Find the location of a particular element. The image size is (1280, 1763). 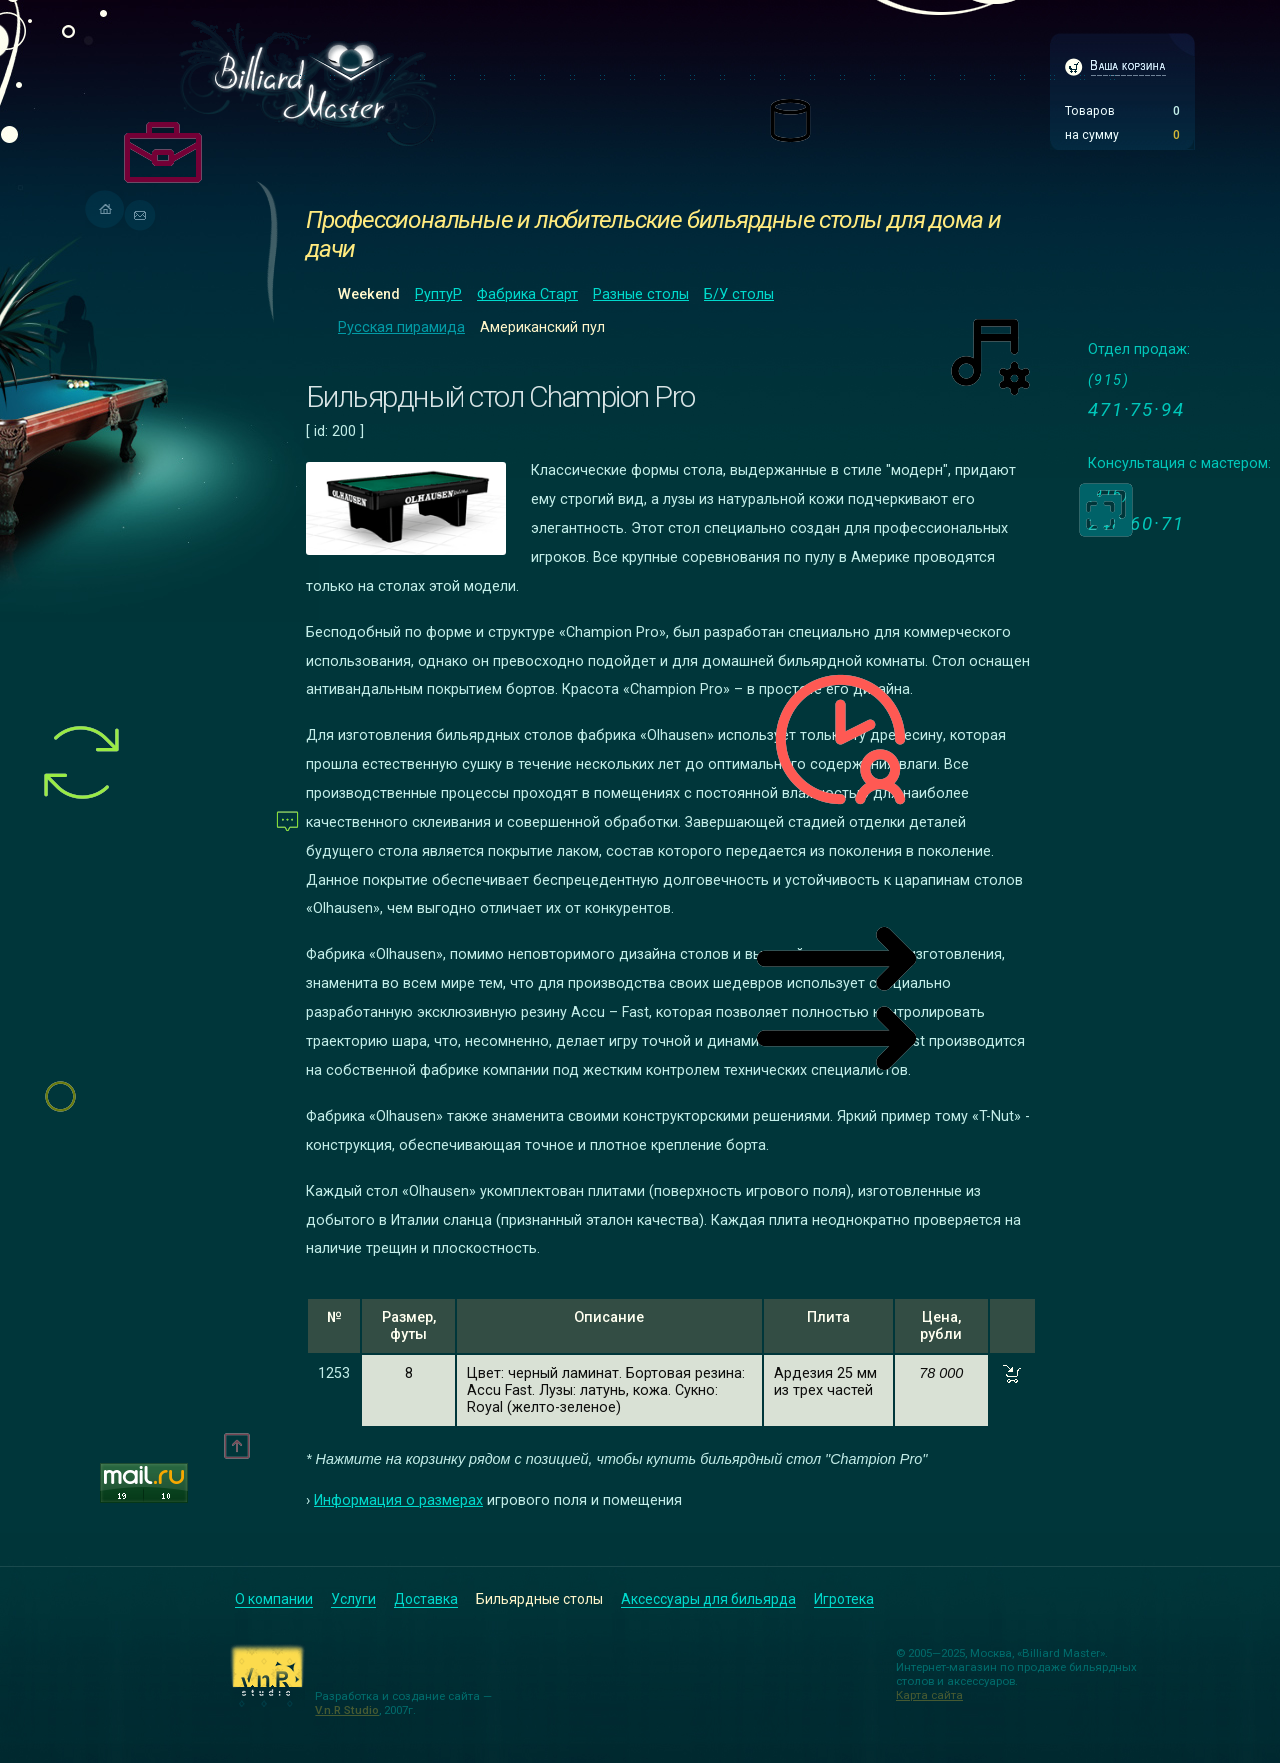

refresh or reload content is located at coordinates (81, 762).